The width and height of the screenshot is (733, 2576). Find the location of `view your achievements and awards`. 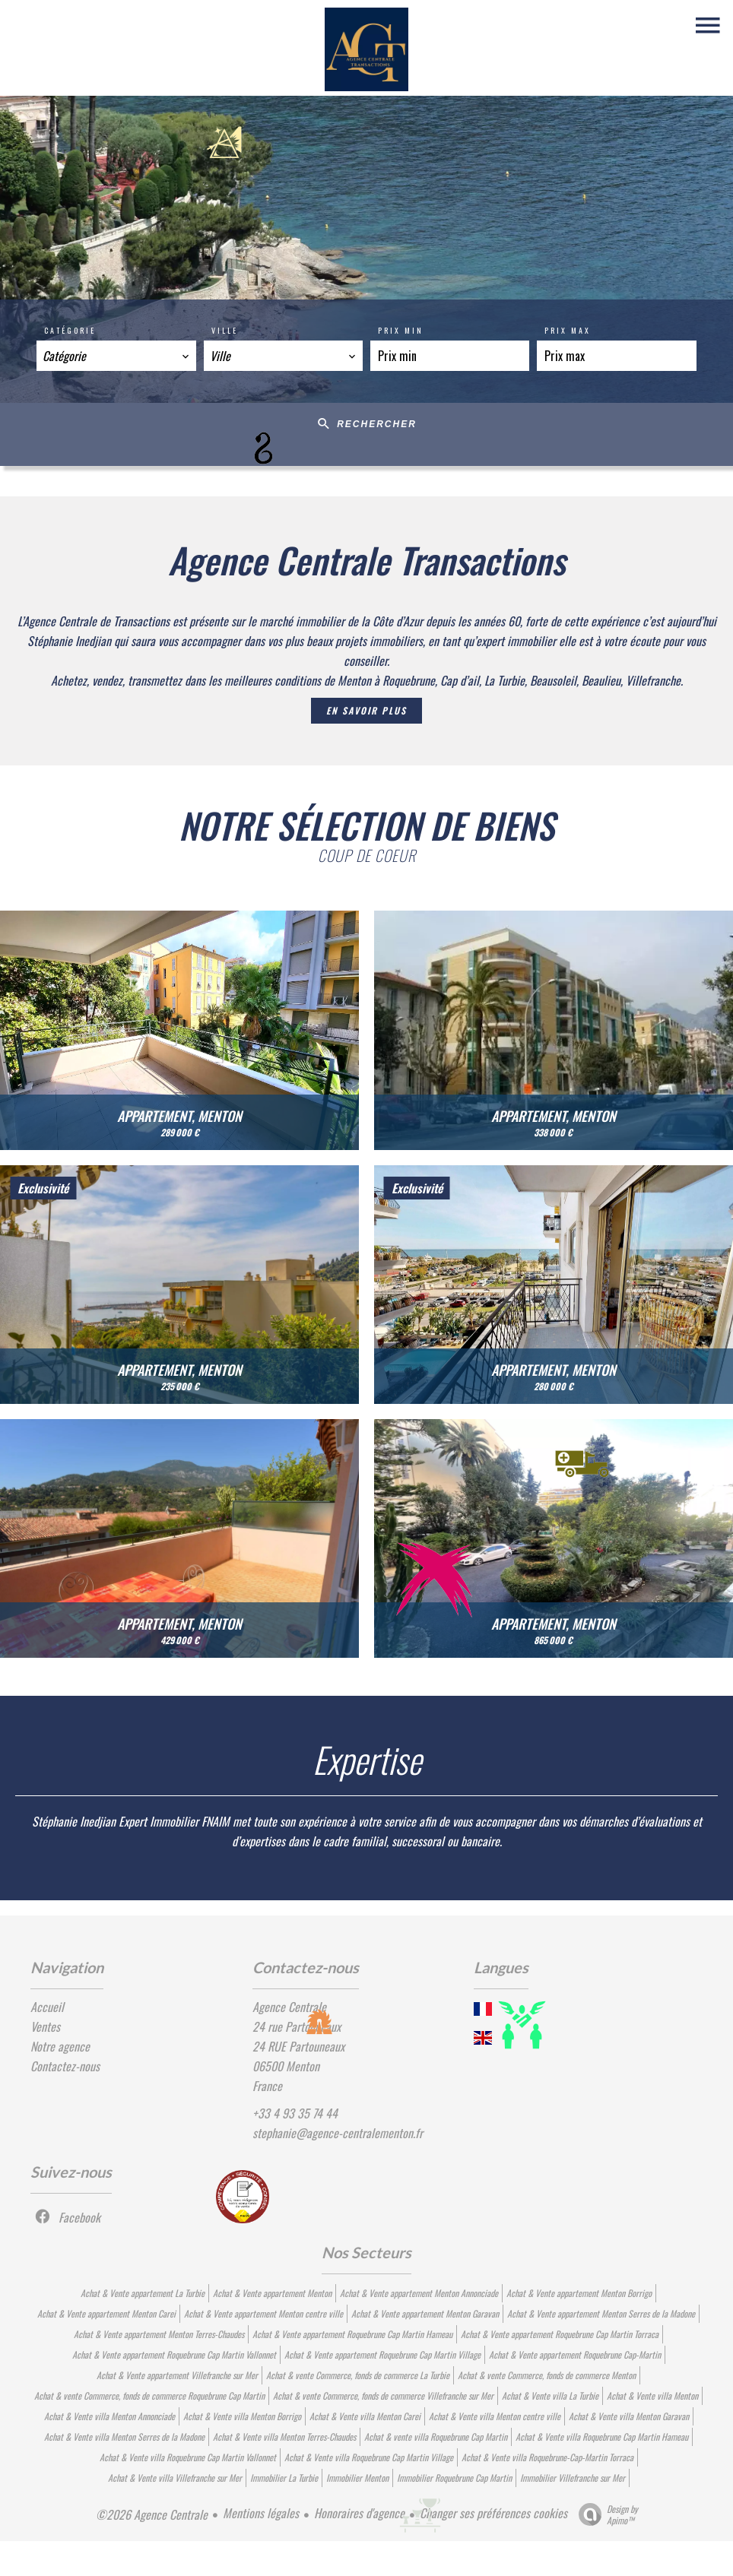

view your achievements and awards is located at coordinates (420, 2514).